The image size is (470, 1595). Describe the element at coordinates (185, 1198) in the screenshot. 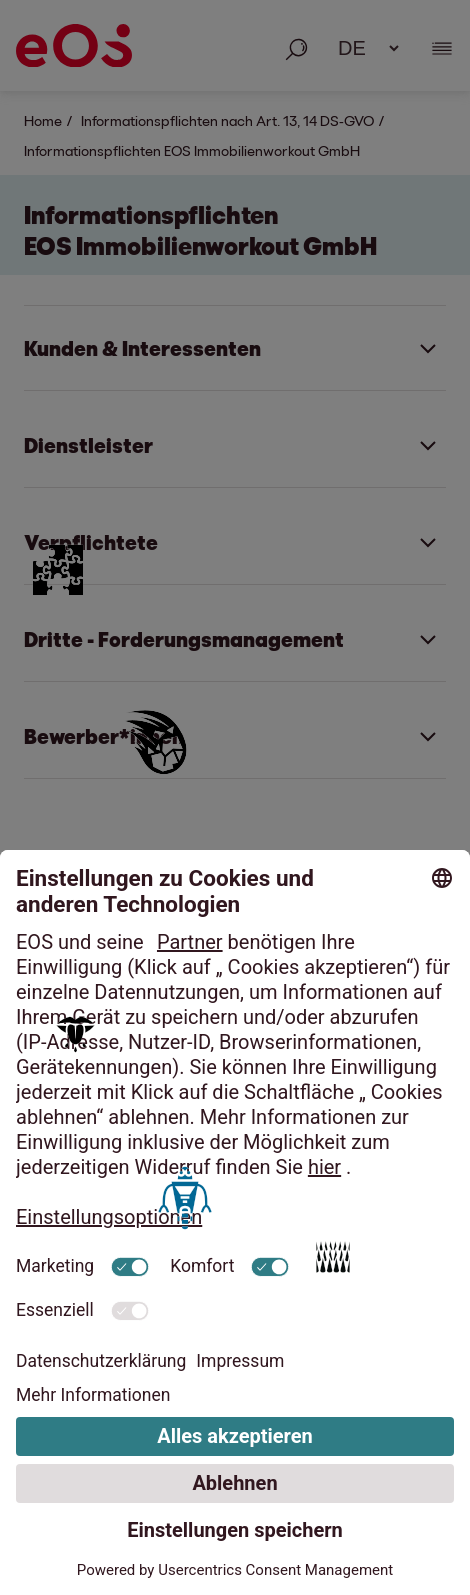

I see `robot or automation feature` at that location.